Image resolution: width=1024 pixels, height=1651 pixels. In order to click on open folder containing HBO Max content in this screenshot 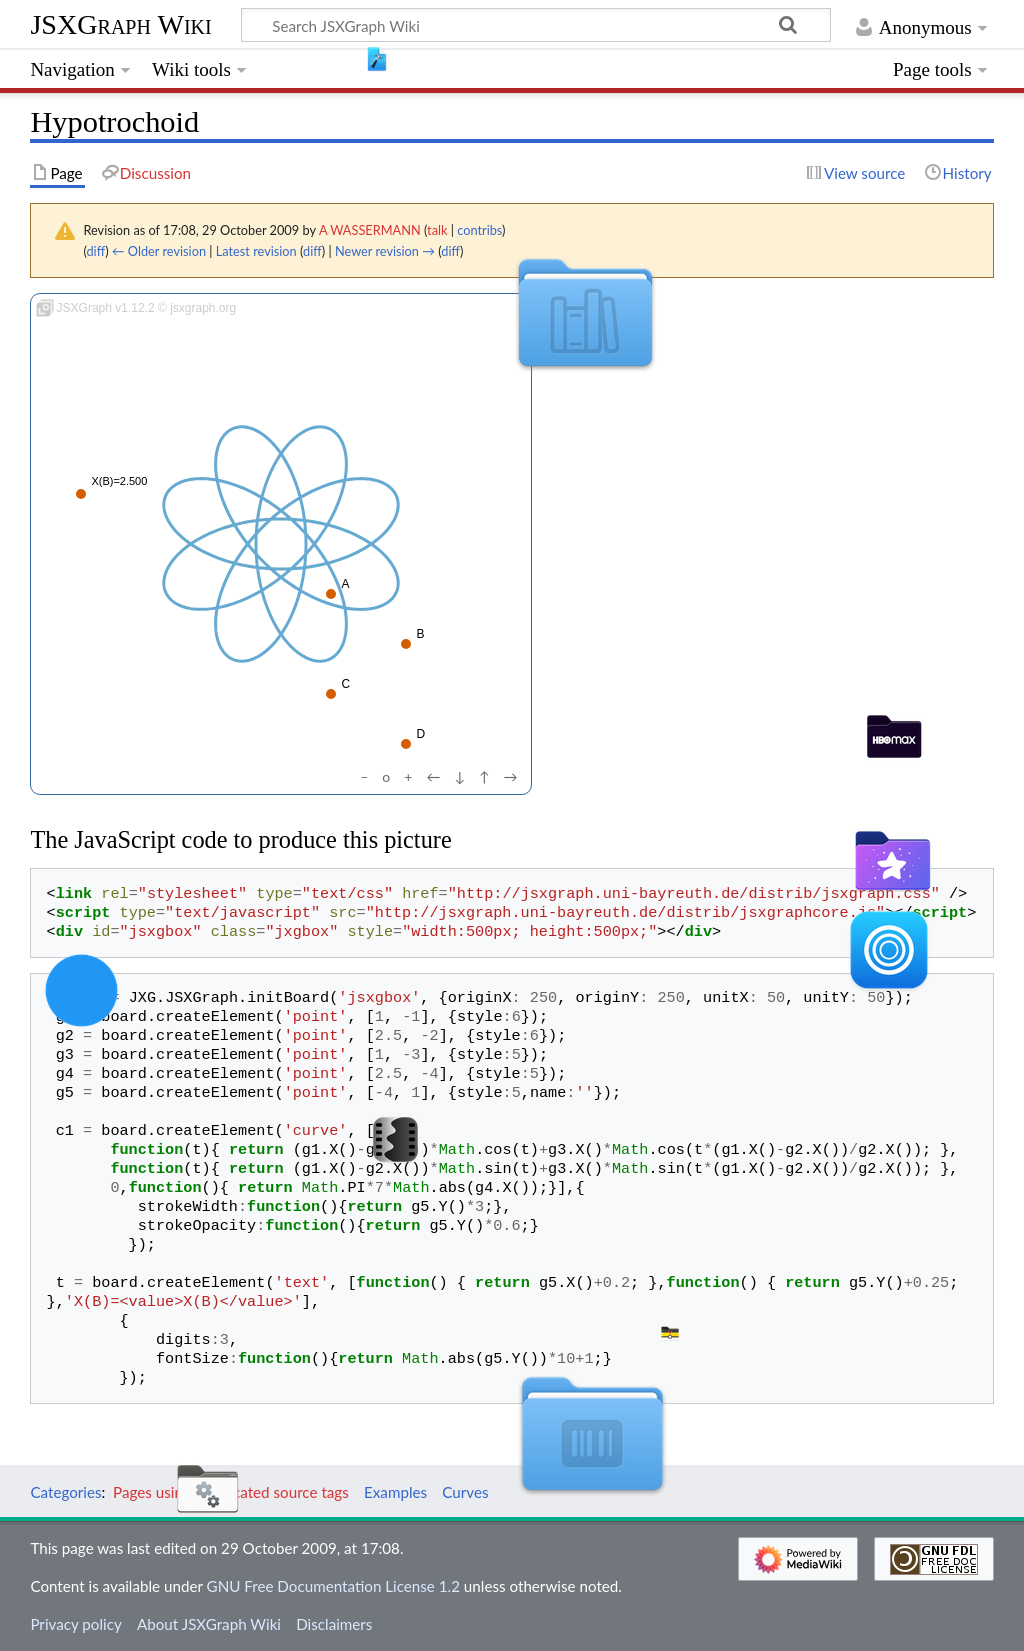, I will do `click(894, 738)`.